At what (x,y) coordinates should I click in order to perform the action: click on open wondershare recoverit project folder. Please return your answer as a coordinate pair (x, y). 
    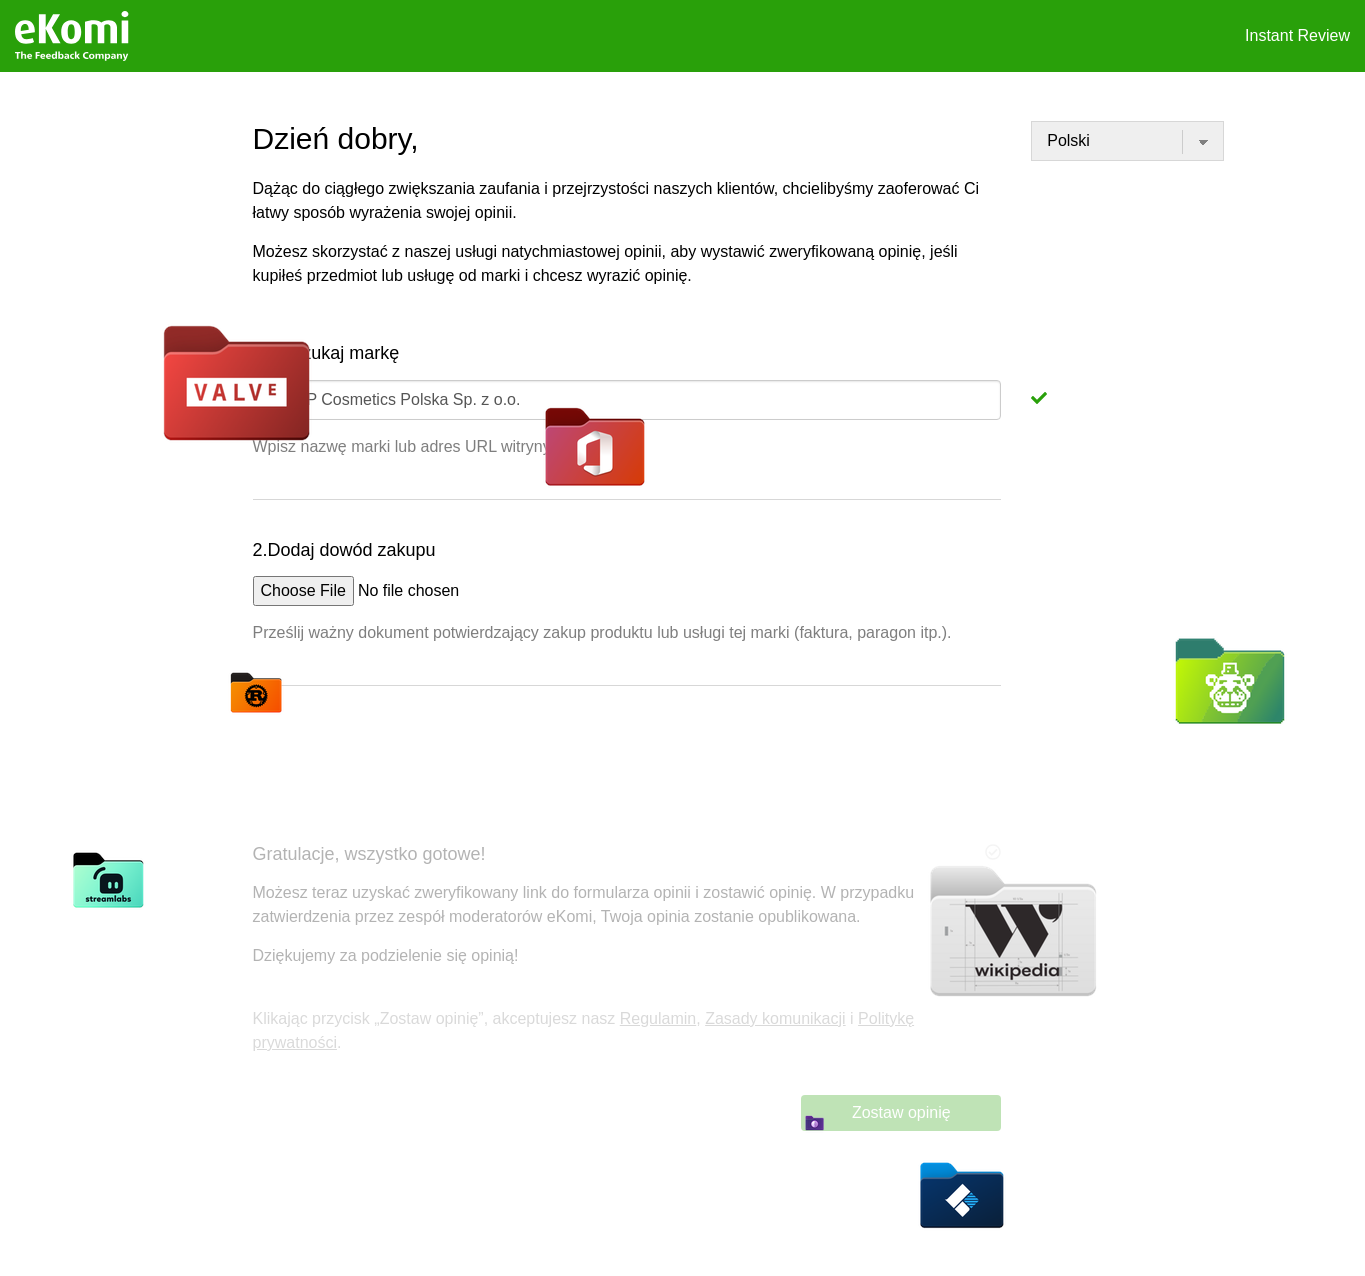
    Looking at the image, I should click on (961, 1197).